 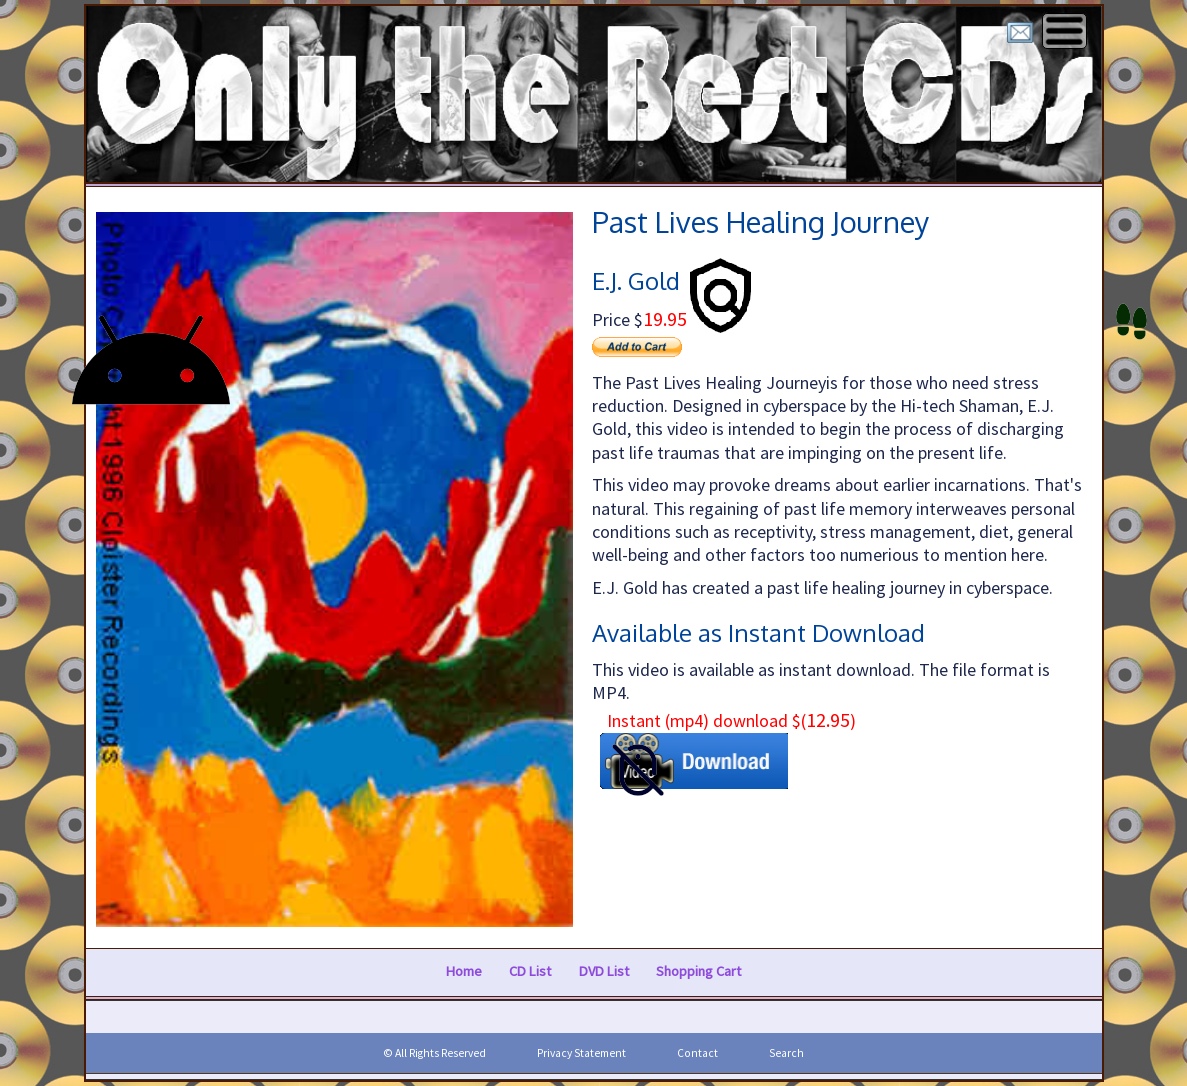 What do you see at coordinates (720, 295) in the screenshot?
I see `view privacy policy or terms` at bounding box center [720, 295].